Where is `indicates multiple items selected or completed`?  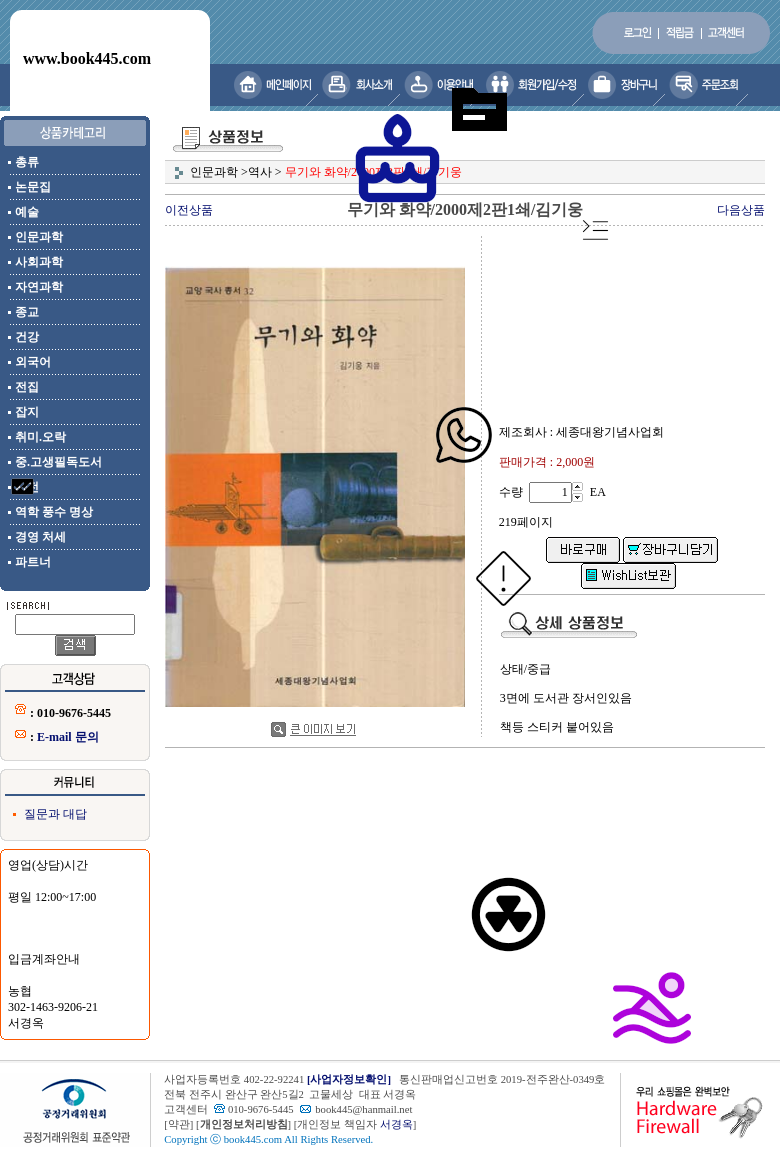
indicates multiple items selected or completed is located at coordinates (22, 486).